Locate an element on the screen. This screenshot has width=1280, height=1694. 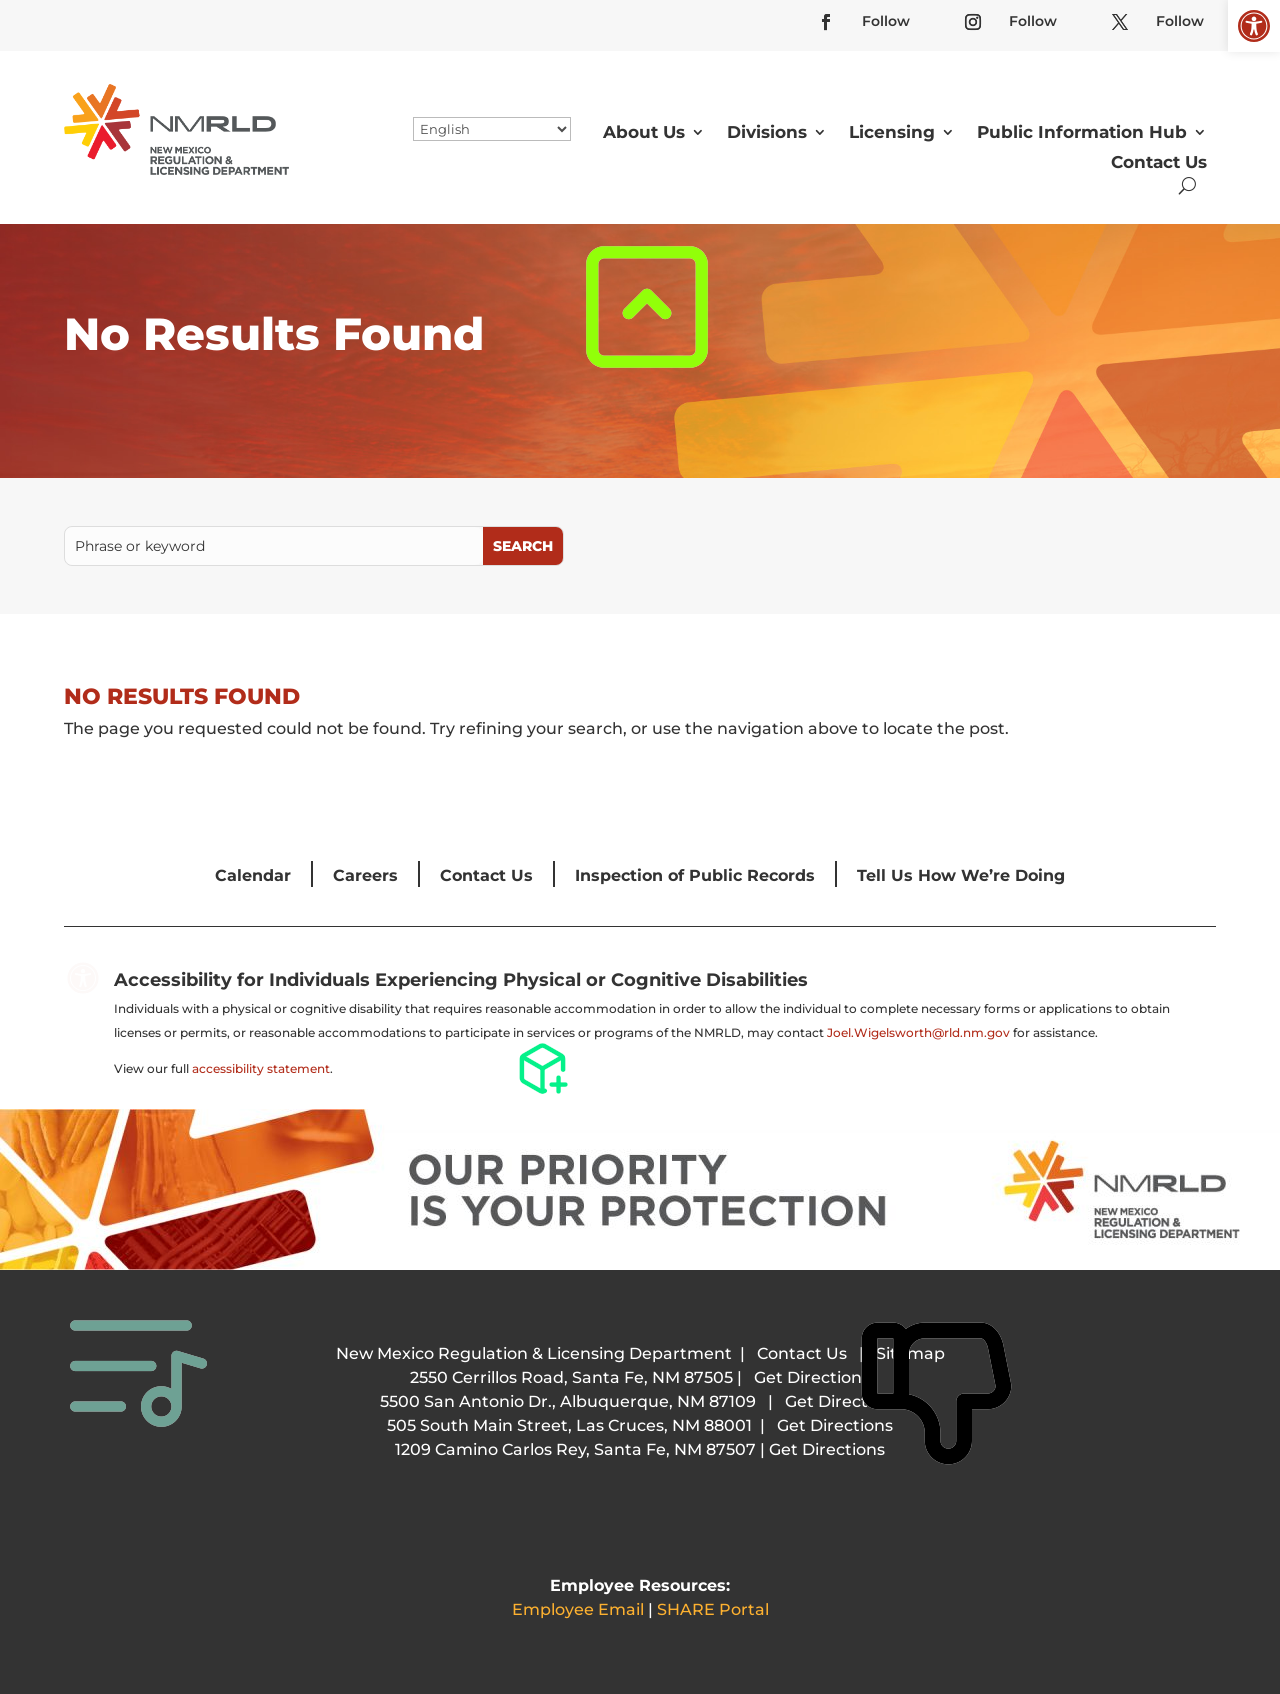
collapse or minimize a section is located at coordinates (647, 307).